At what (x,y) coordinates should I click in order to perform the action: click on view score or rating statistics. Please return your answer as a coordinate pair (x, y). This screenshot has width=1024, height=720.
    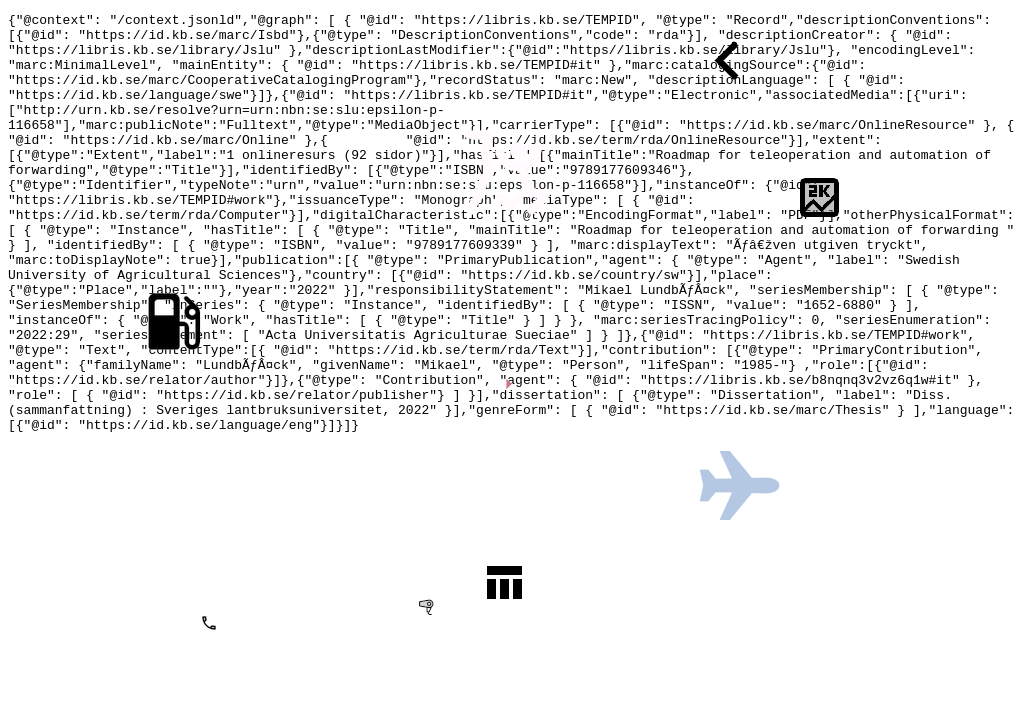
    Looking at the image, I should click on (819, 197).